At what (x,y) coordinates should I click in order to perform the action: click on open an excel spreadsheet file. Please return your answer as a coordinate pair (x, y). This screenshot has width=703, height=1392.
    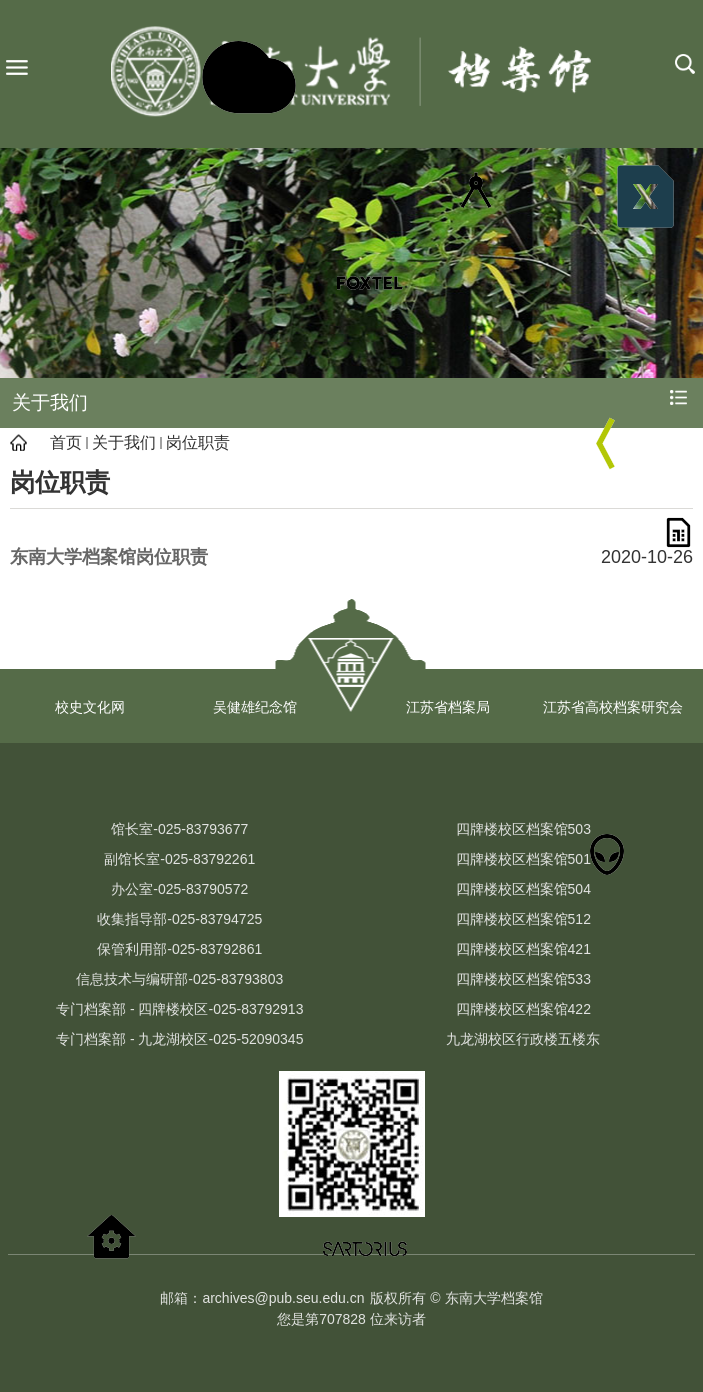
    Looking at the image, I should click on (645, 196).